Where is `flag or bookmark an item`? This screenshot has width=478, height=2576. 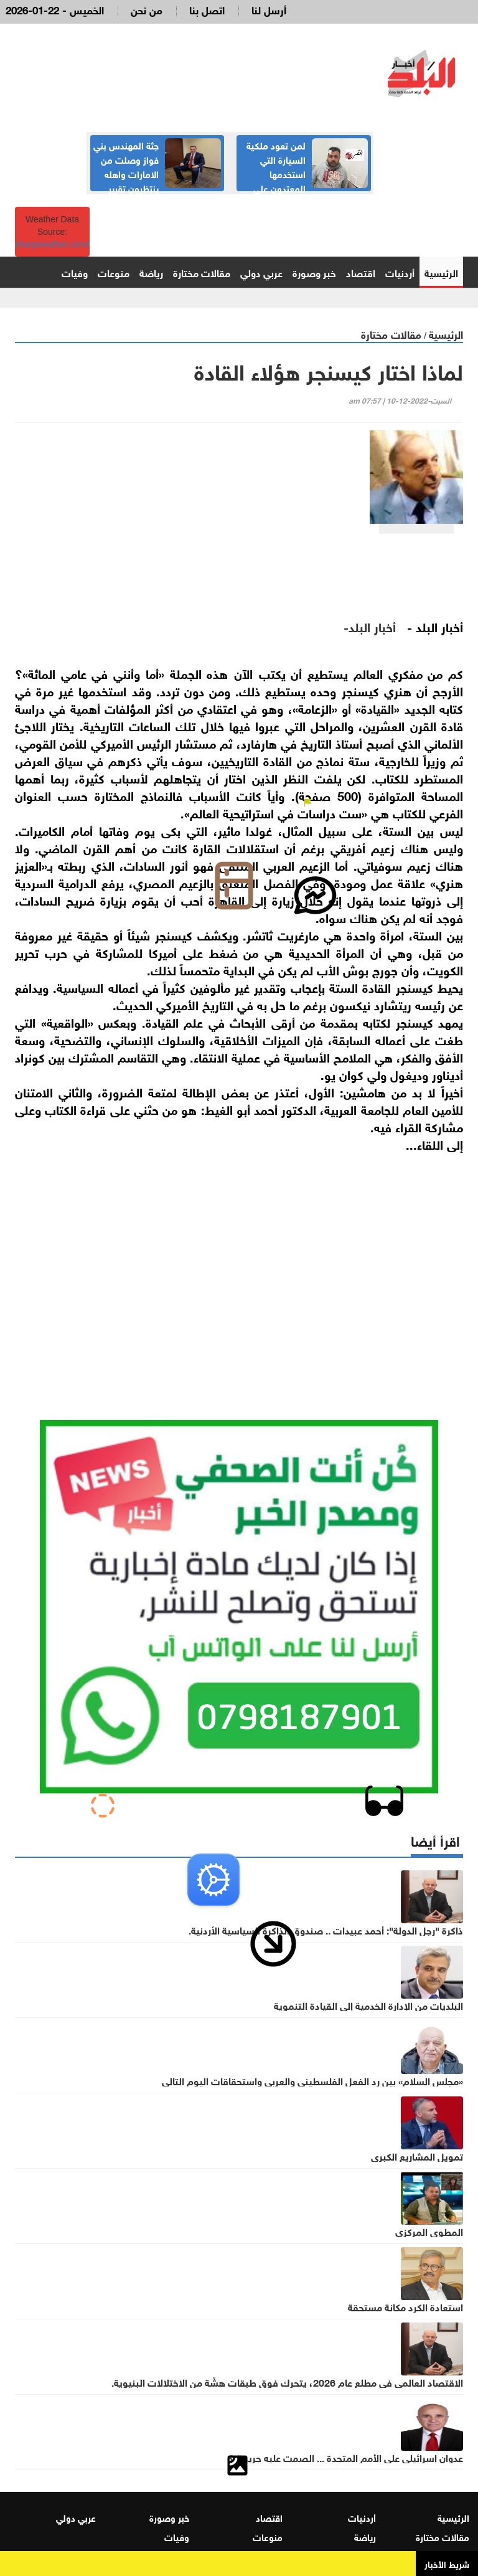 flag or bookmark an item is located at coordinates (307, 802).